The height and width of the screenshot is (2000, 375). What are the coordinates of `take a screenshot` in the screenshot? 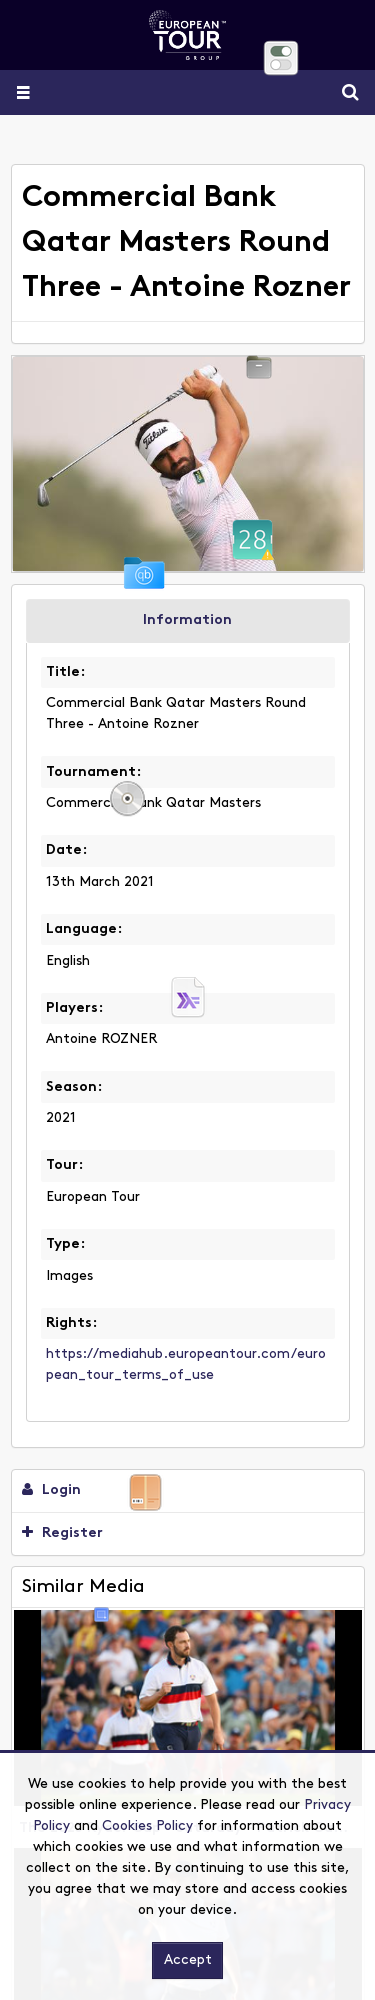 It's located at (101, 1614).